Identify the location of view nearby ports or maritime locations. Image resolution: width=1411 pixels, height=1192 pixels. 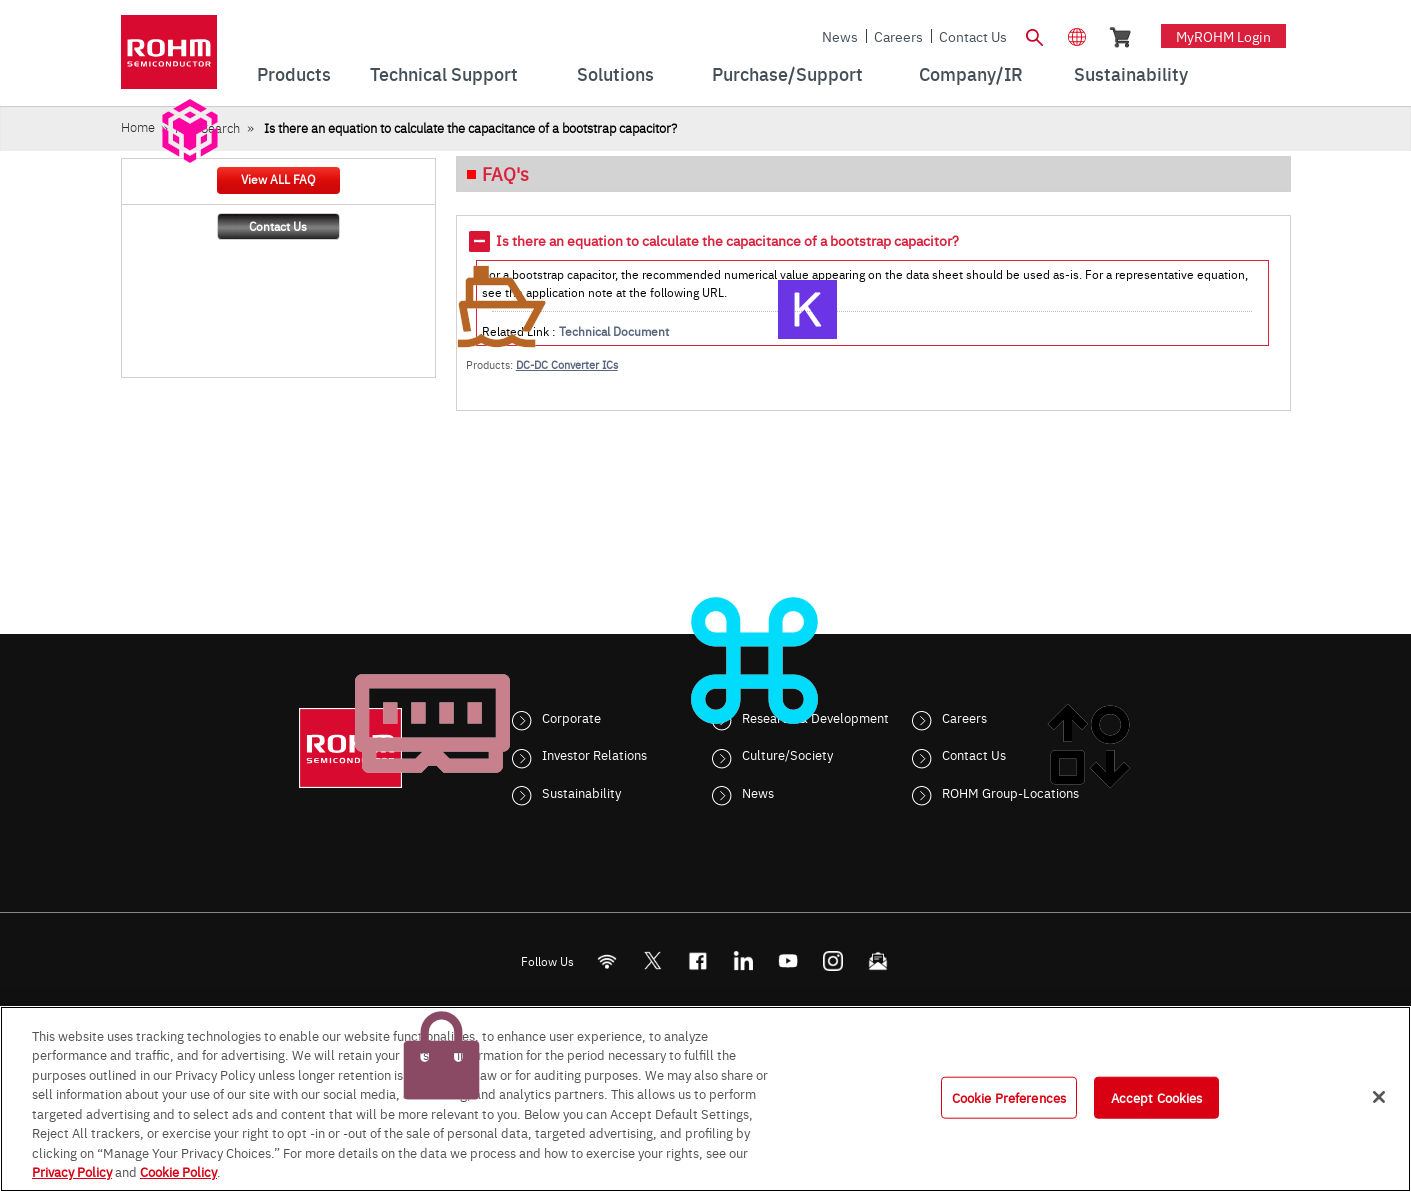
(500, 308).